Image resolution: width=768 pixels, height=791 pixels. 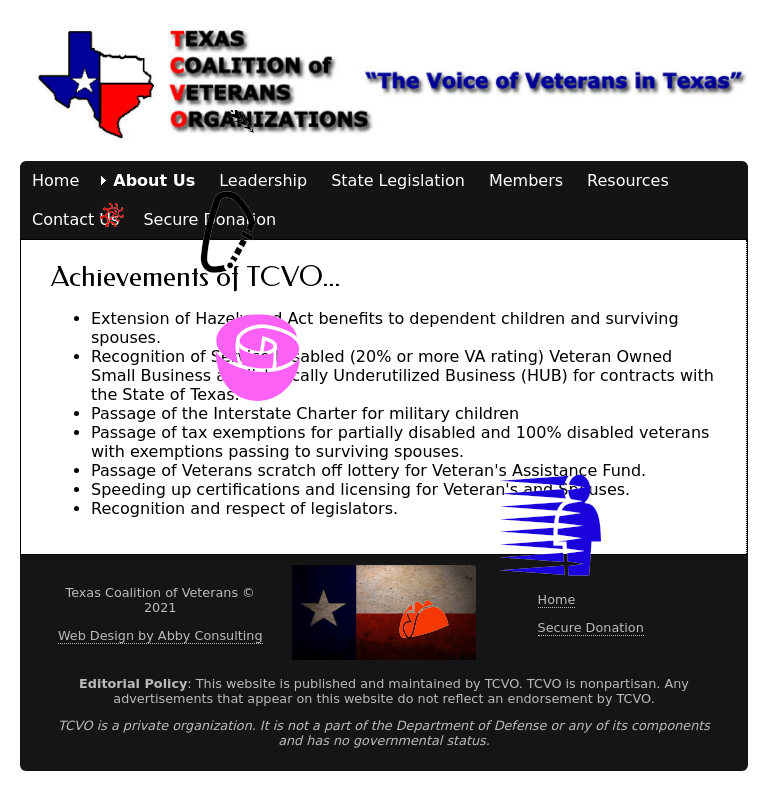 I want to click on indicates a blooming or growth animation effect, so click(x=257, y=357).